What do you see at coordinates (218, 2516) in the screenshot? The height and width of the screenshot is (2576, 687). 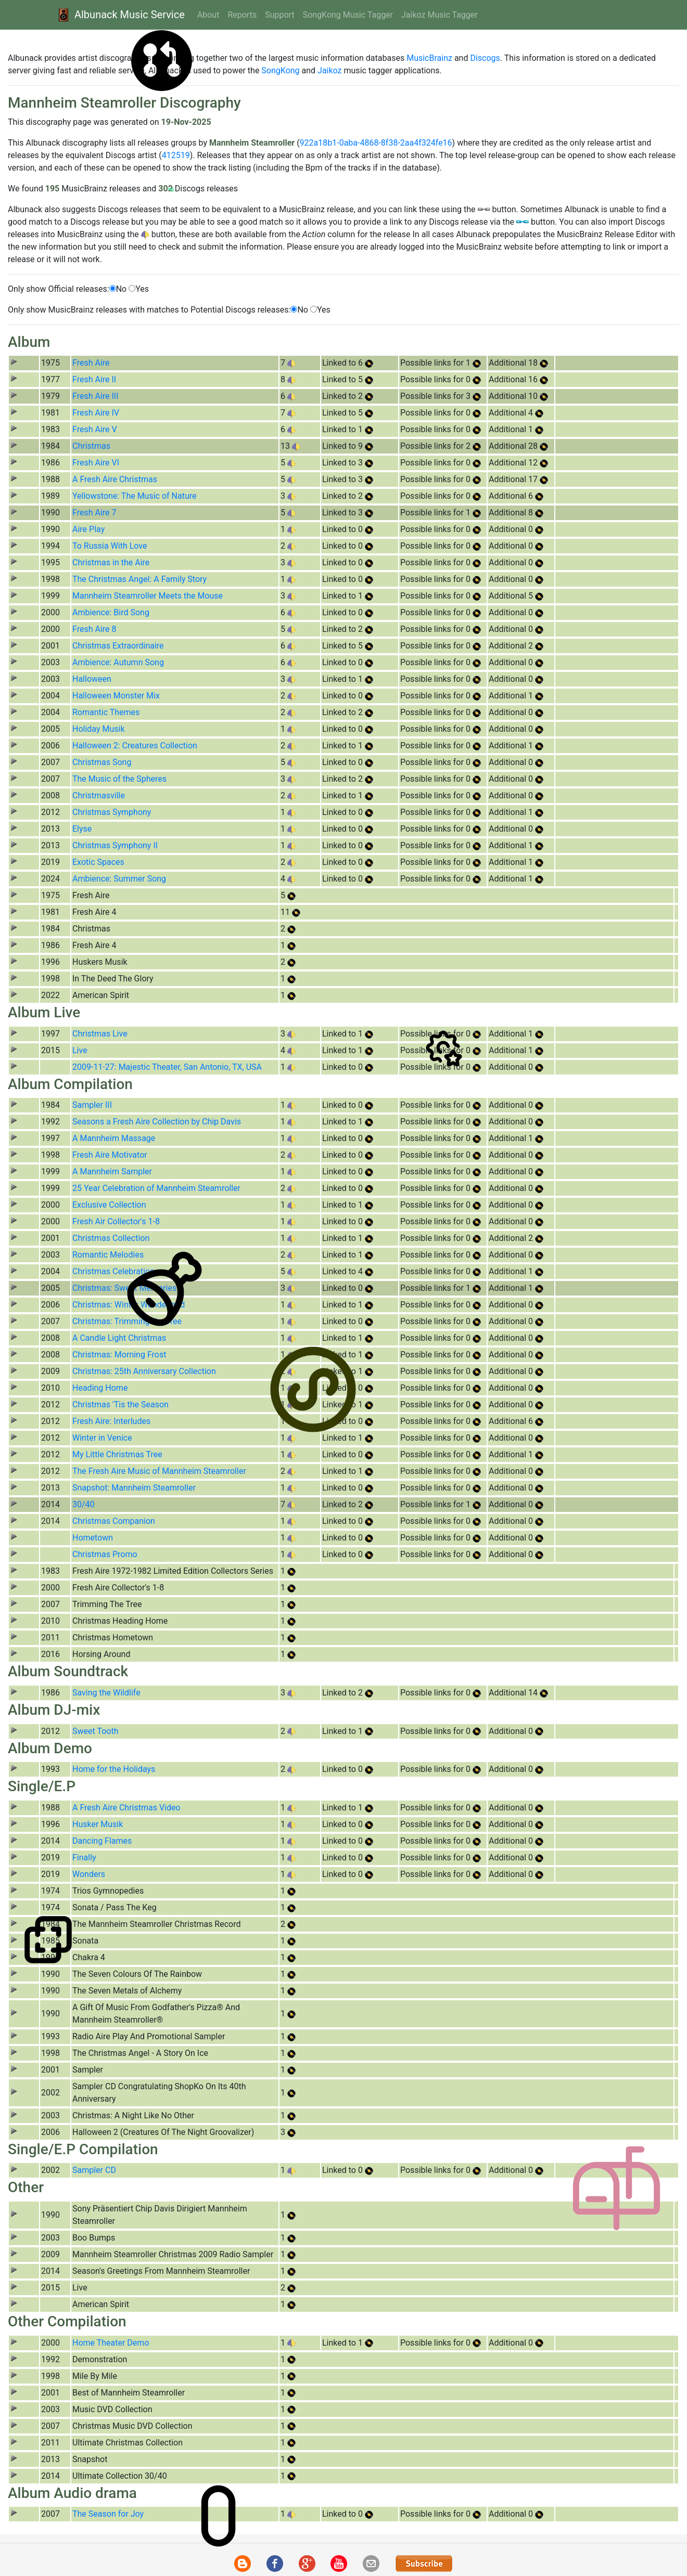 I see `indicates zero items or empty count` at bounding box center [218, 2516].